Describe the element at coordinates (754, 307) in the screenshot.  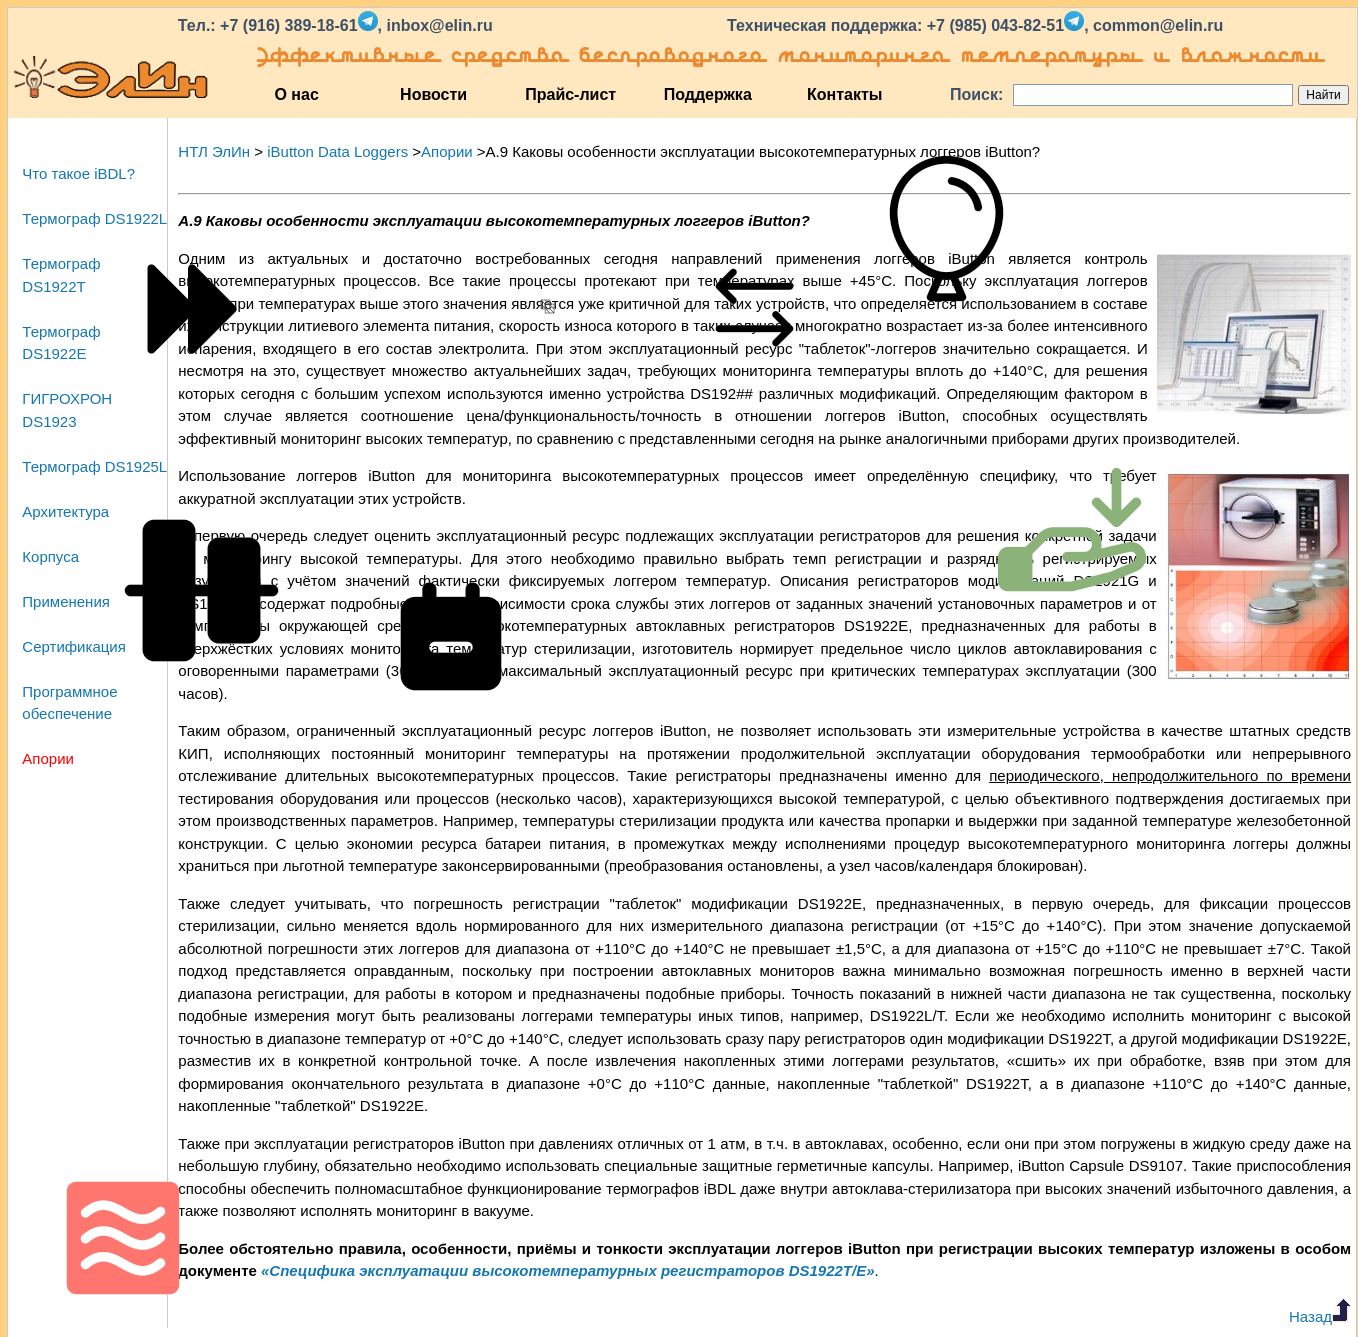
I see `swap or exchange items` at that location.